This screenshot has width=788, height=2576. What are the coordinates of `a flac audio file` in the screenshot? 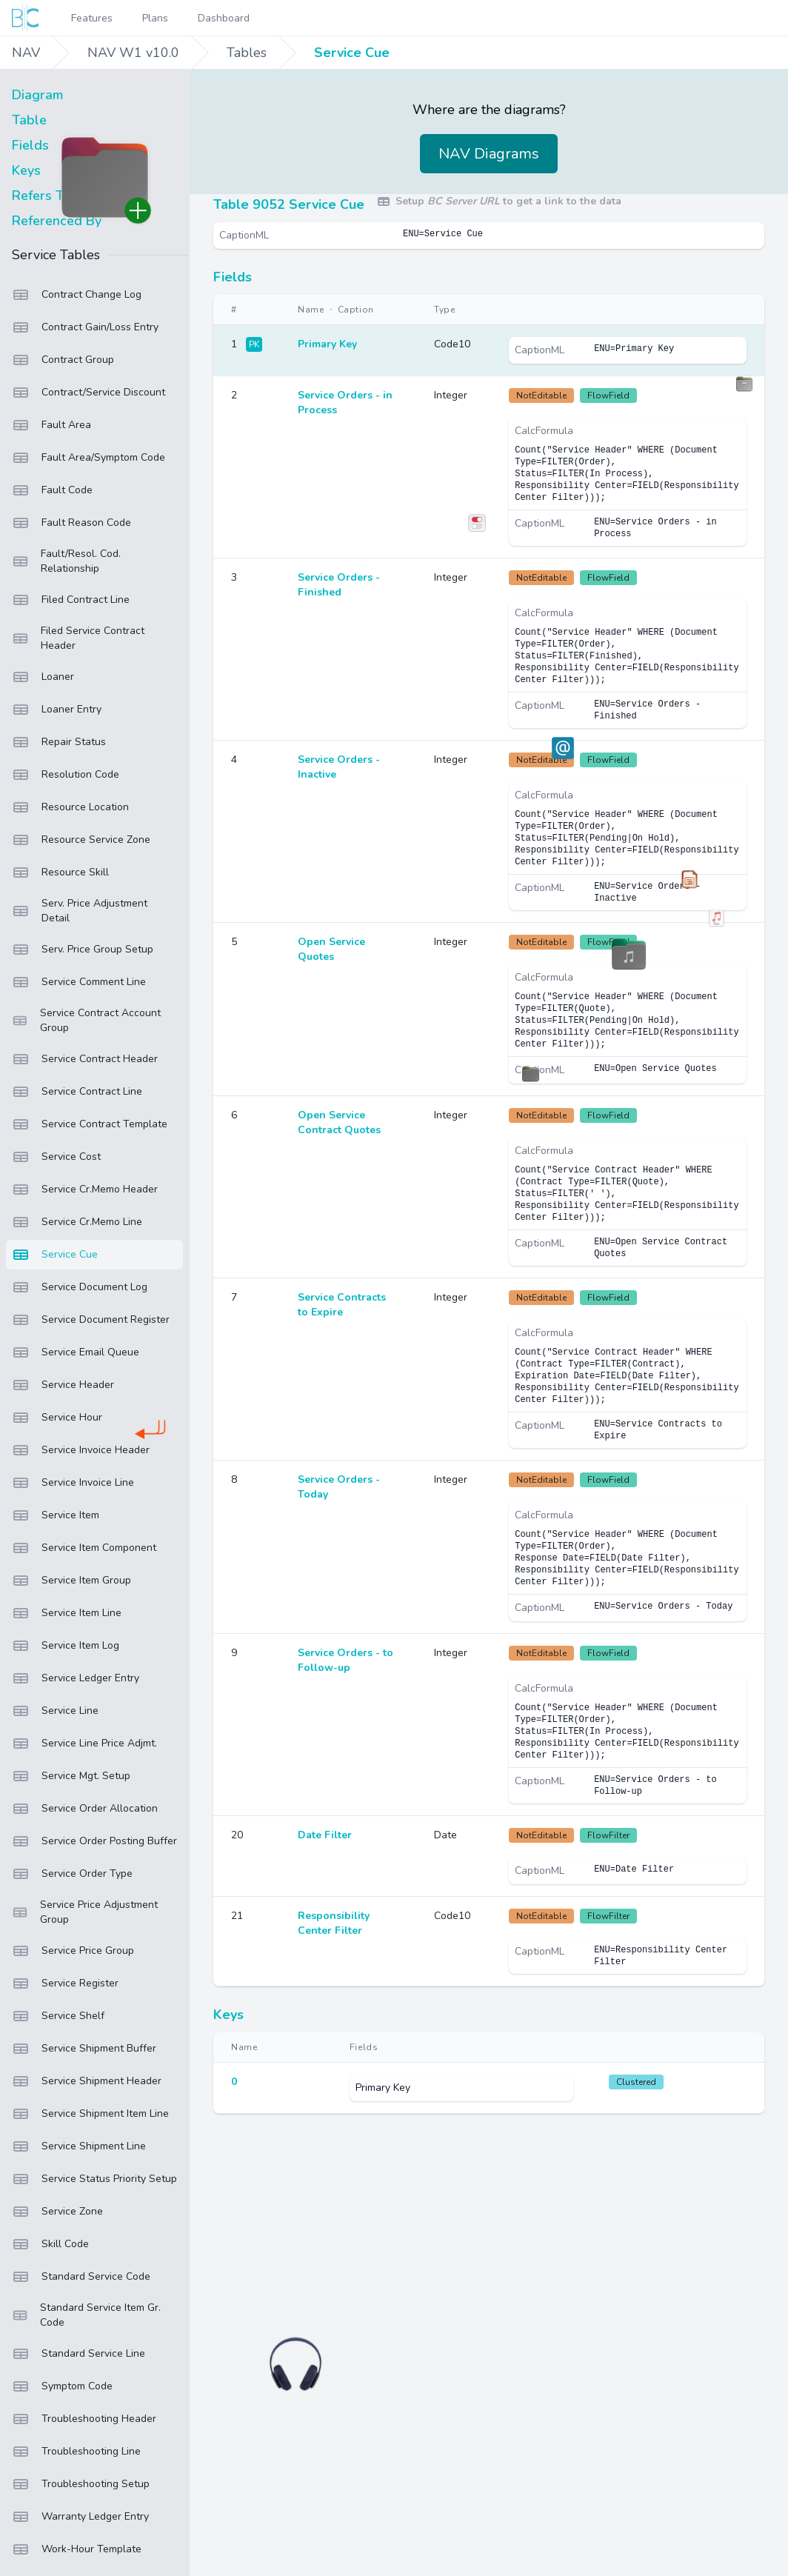 It's located at (716, 918).